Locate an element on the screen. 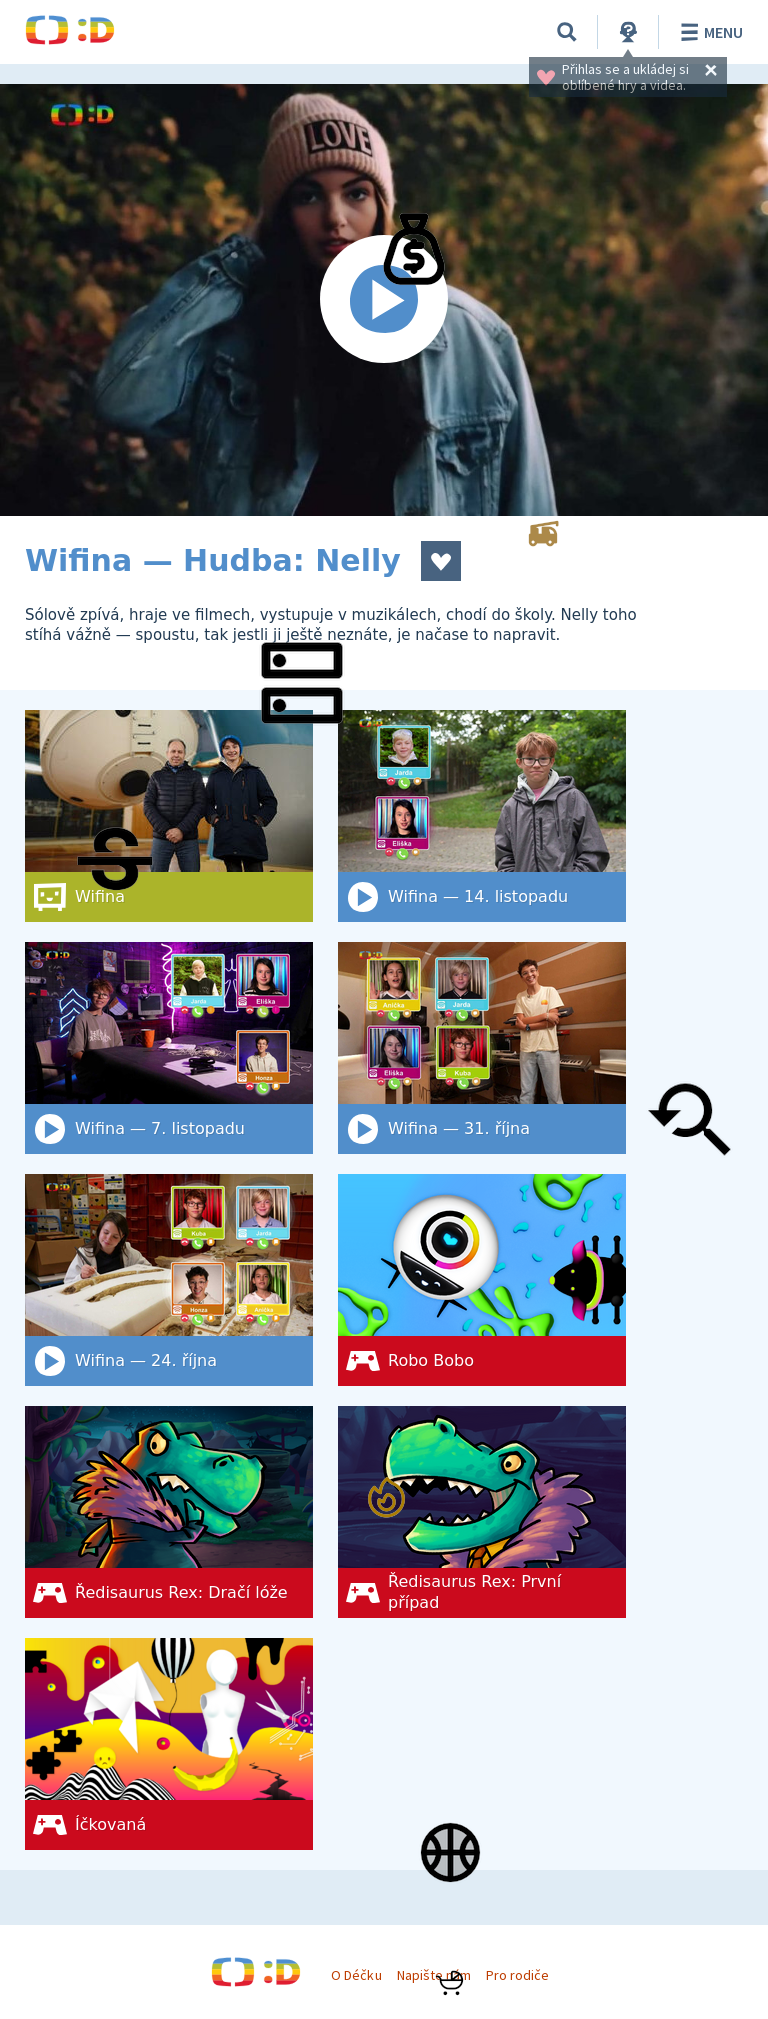 This screenshot has height=2019, width=768. access baby or parenting-related features is located at coordinates (450, 1982).